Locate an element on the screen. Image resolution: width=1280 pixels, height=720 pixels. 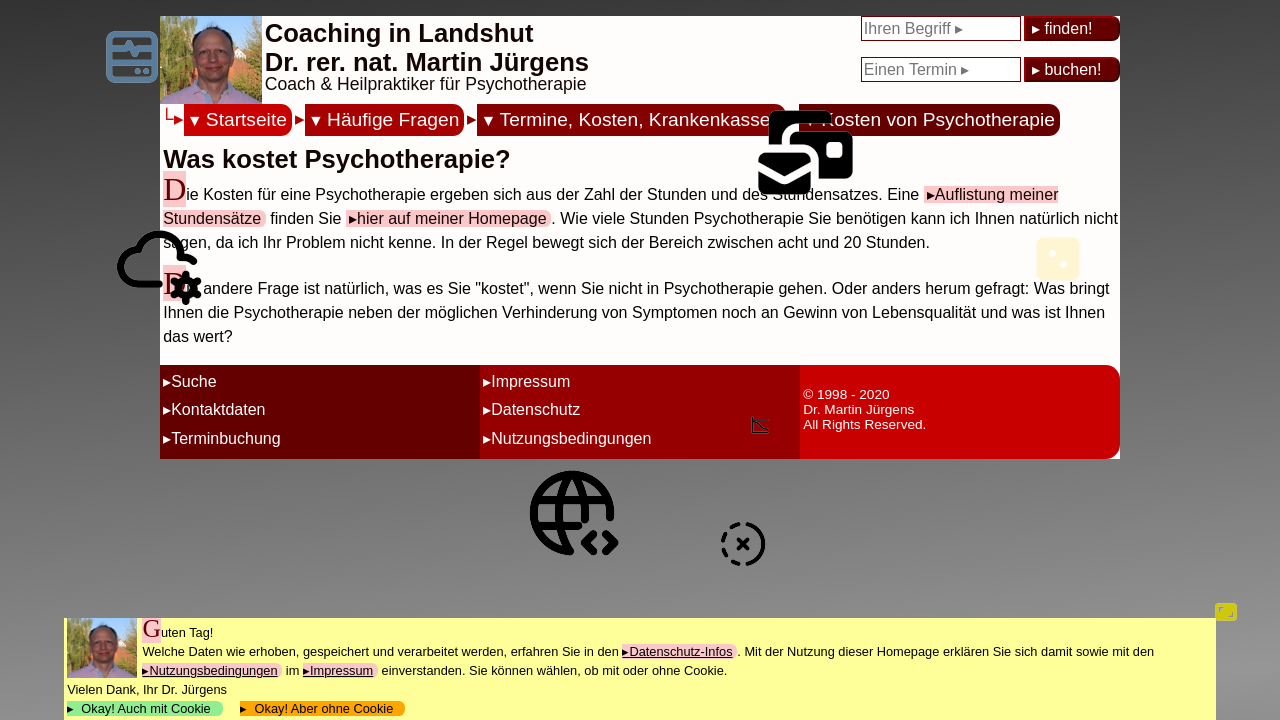
access bulk mail or mass email tools is located at coordinates (805, 152).